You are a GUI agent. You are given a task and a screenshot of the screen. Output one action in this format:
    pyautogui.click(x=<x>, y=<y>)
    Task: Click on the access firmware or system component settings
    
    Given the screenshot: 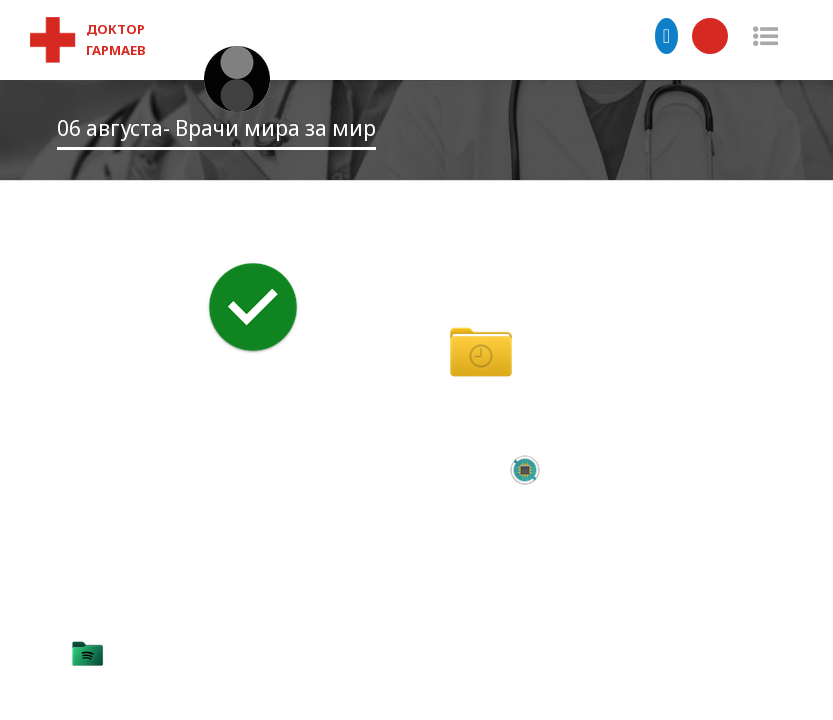 What is the action you would take?
    pyautogui.click(x=525, y=470)
    